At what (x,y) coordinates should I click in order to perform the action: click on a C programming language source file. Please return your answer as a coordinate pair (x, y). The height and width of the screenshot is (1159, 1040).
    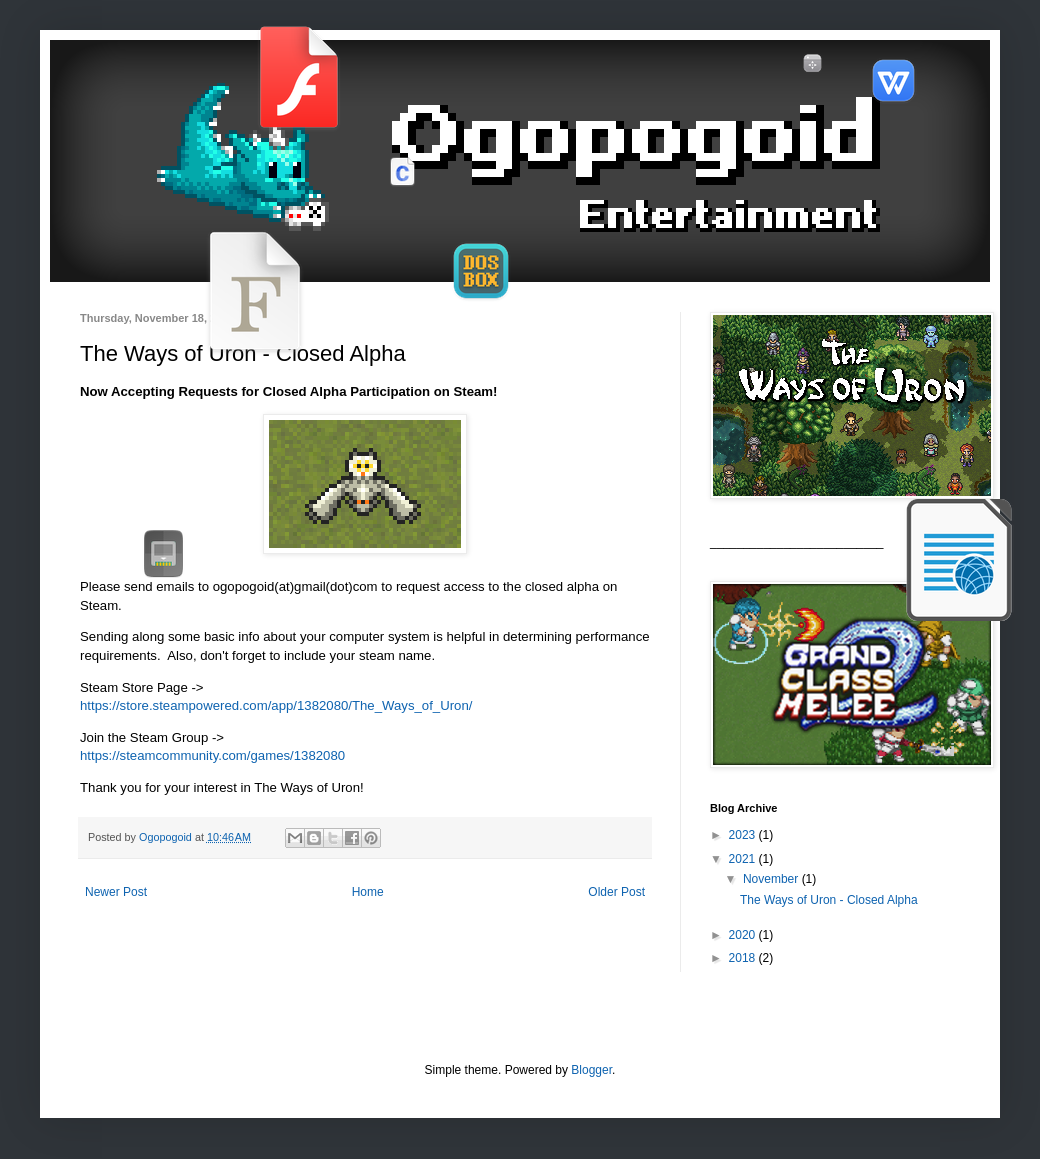
    Looking at the image, I should click on (402, 171).